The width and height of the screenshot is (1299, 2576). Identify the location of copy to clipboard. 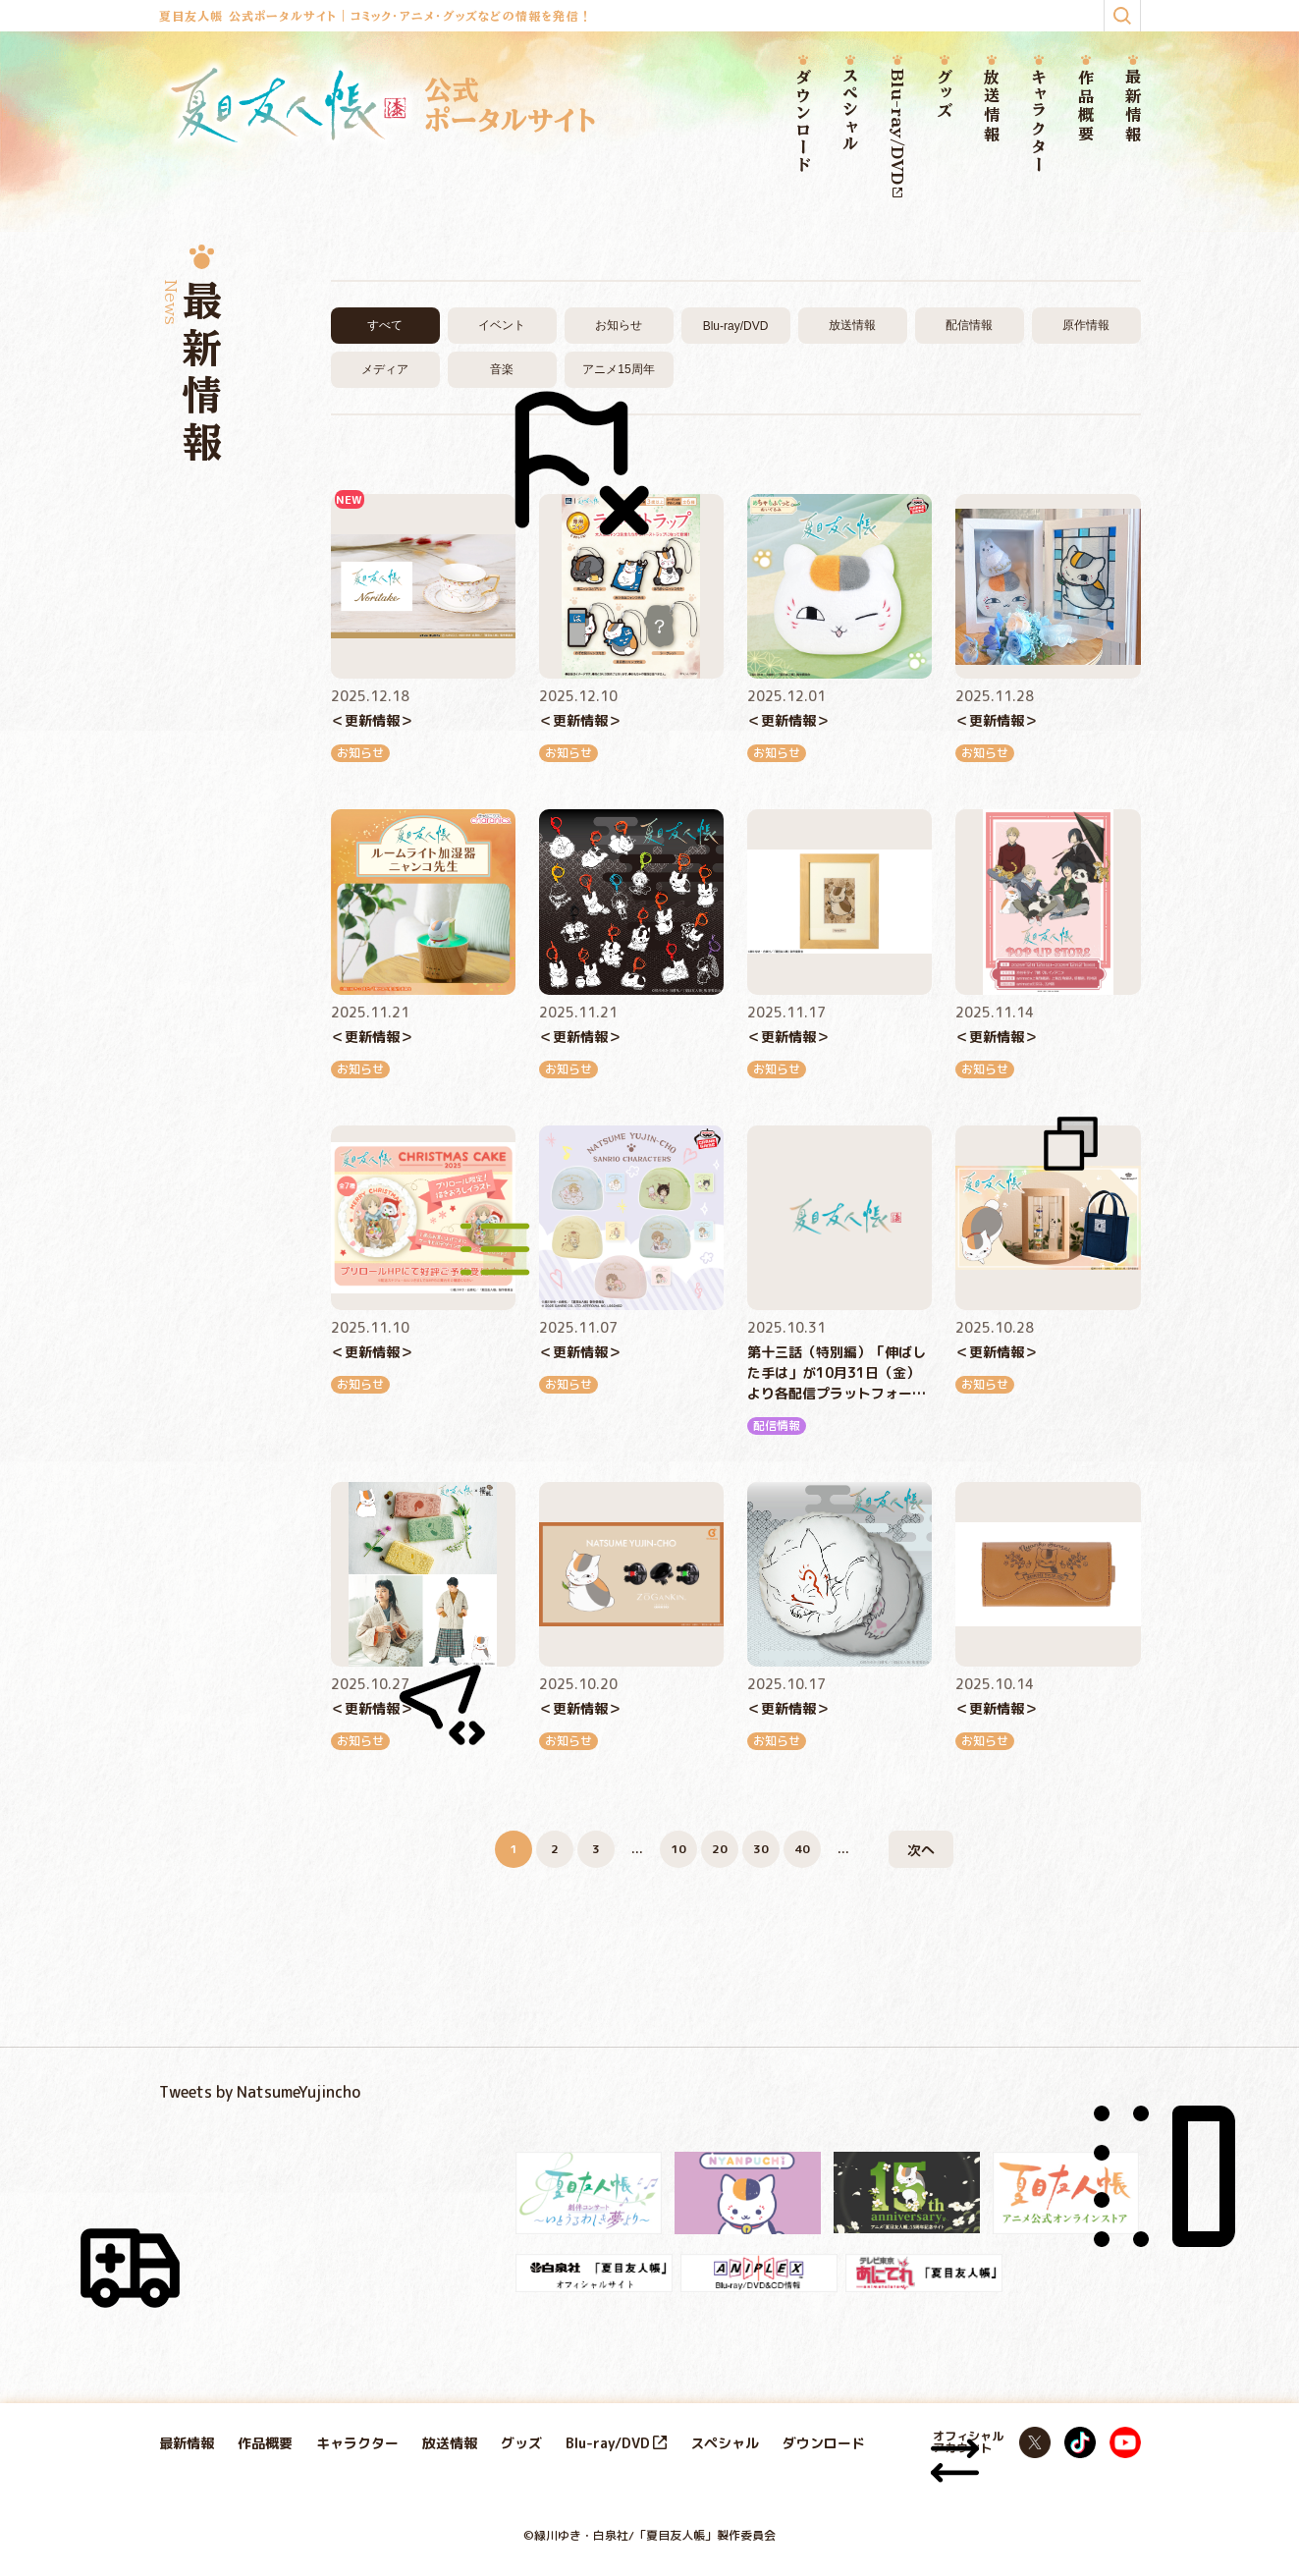
(1070, 1143).